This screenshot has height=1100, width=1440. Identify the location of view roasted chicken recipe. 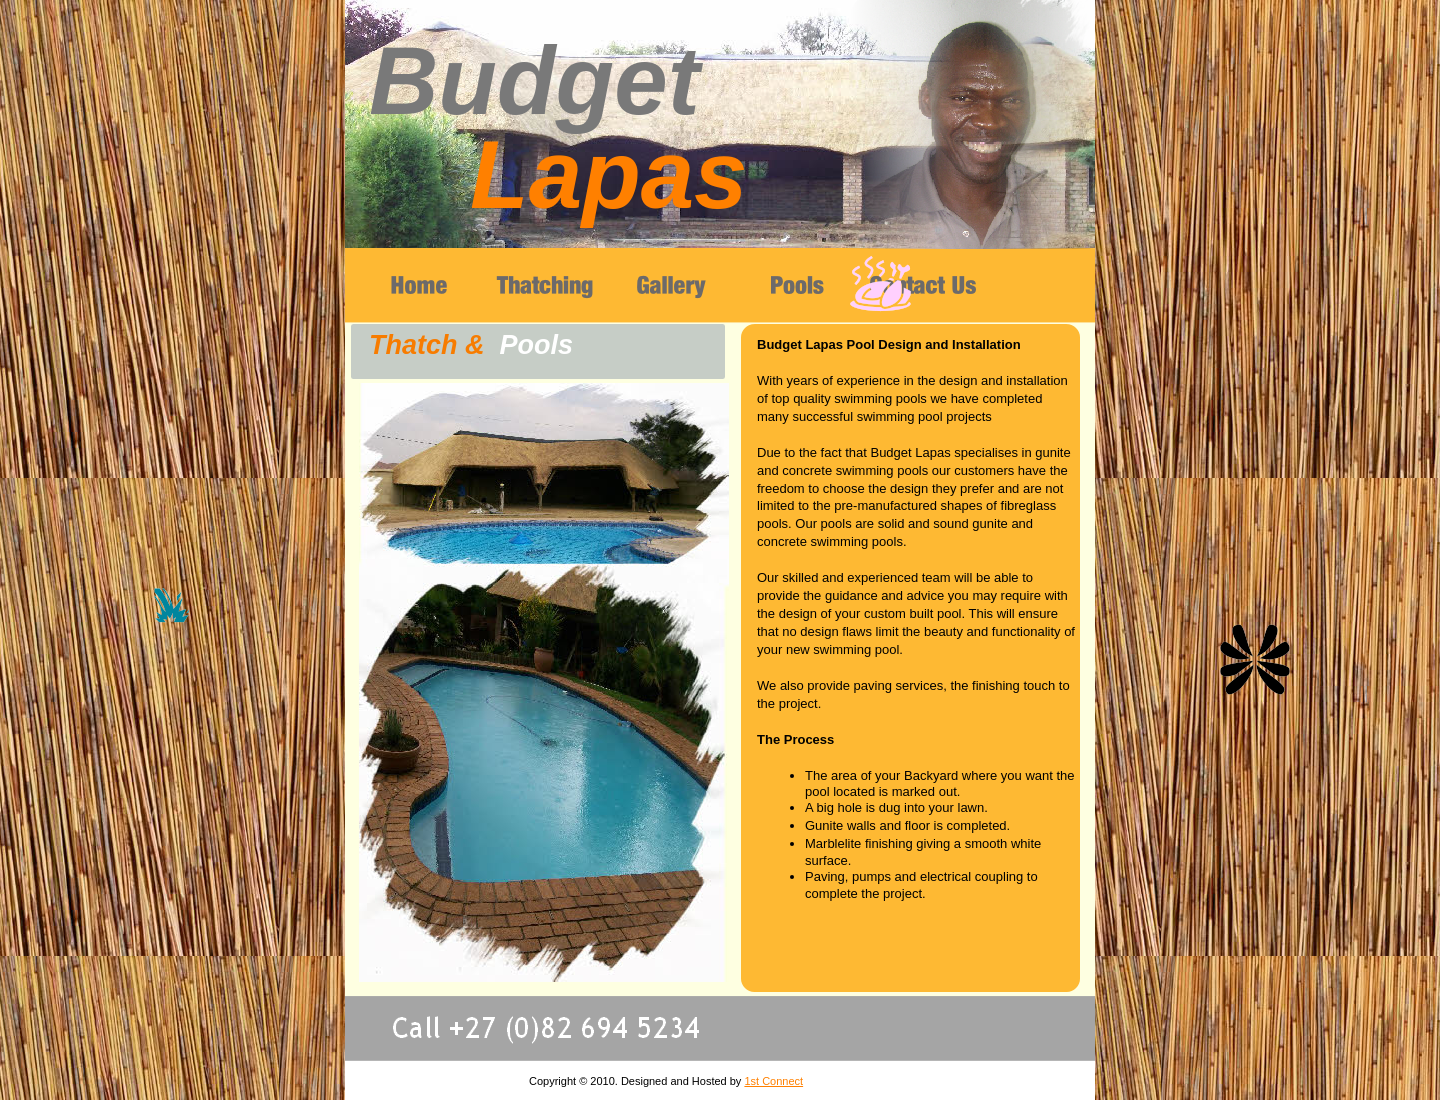
(880, 283).